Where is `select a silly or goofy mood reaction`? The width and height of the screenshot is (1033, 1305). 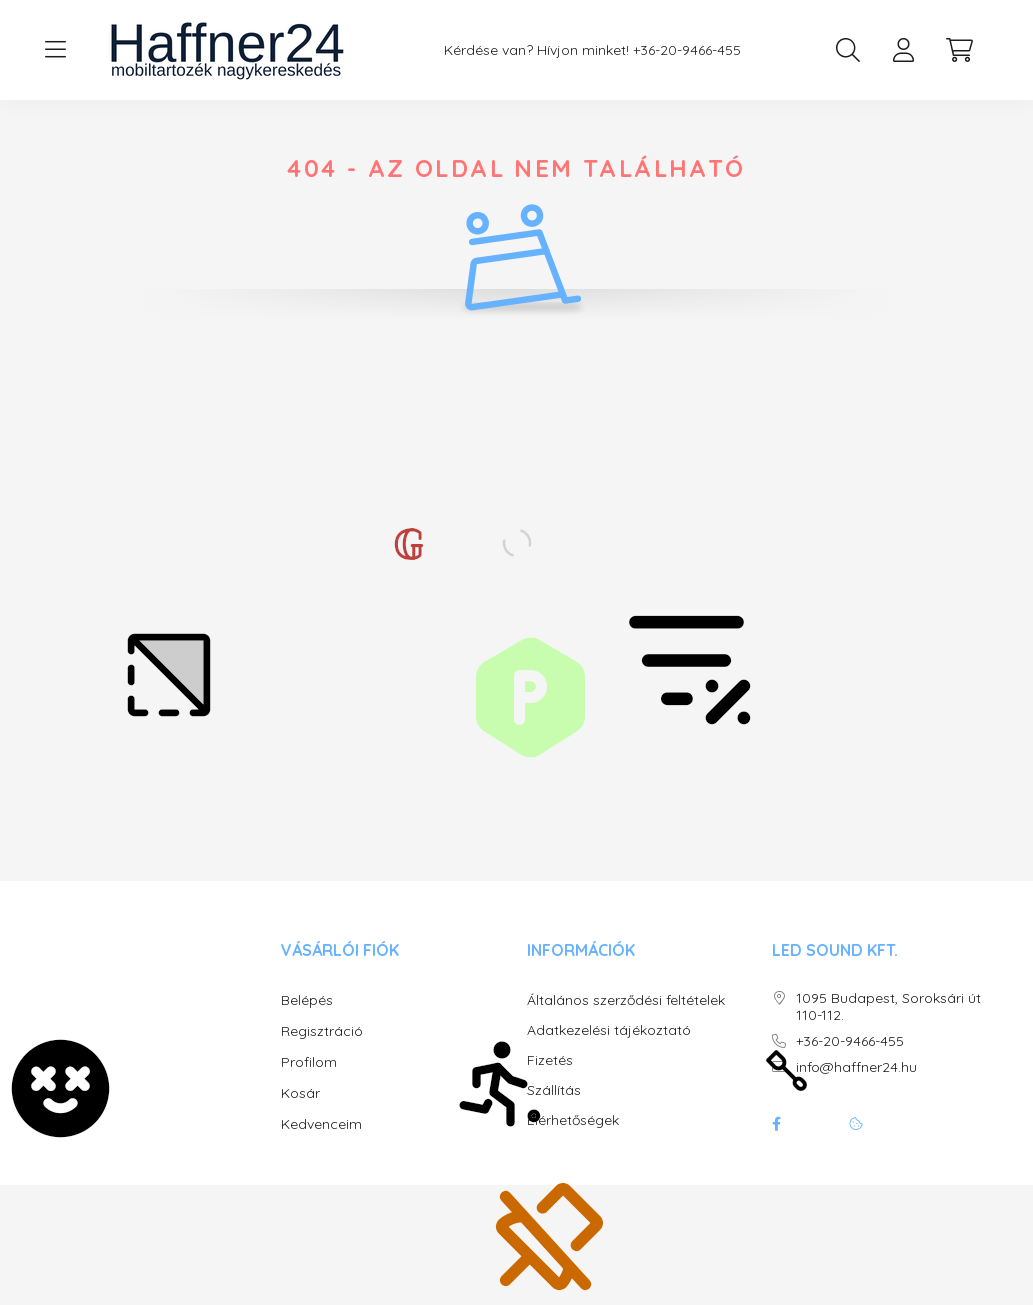 select a silly or goofy mood reaction is located at coordinates (60, 1088).